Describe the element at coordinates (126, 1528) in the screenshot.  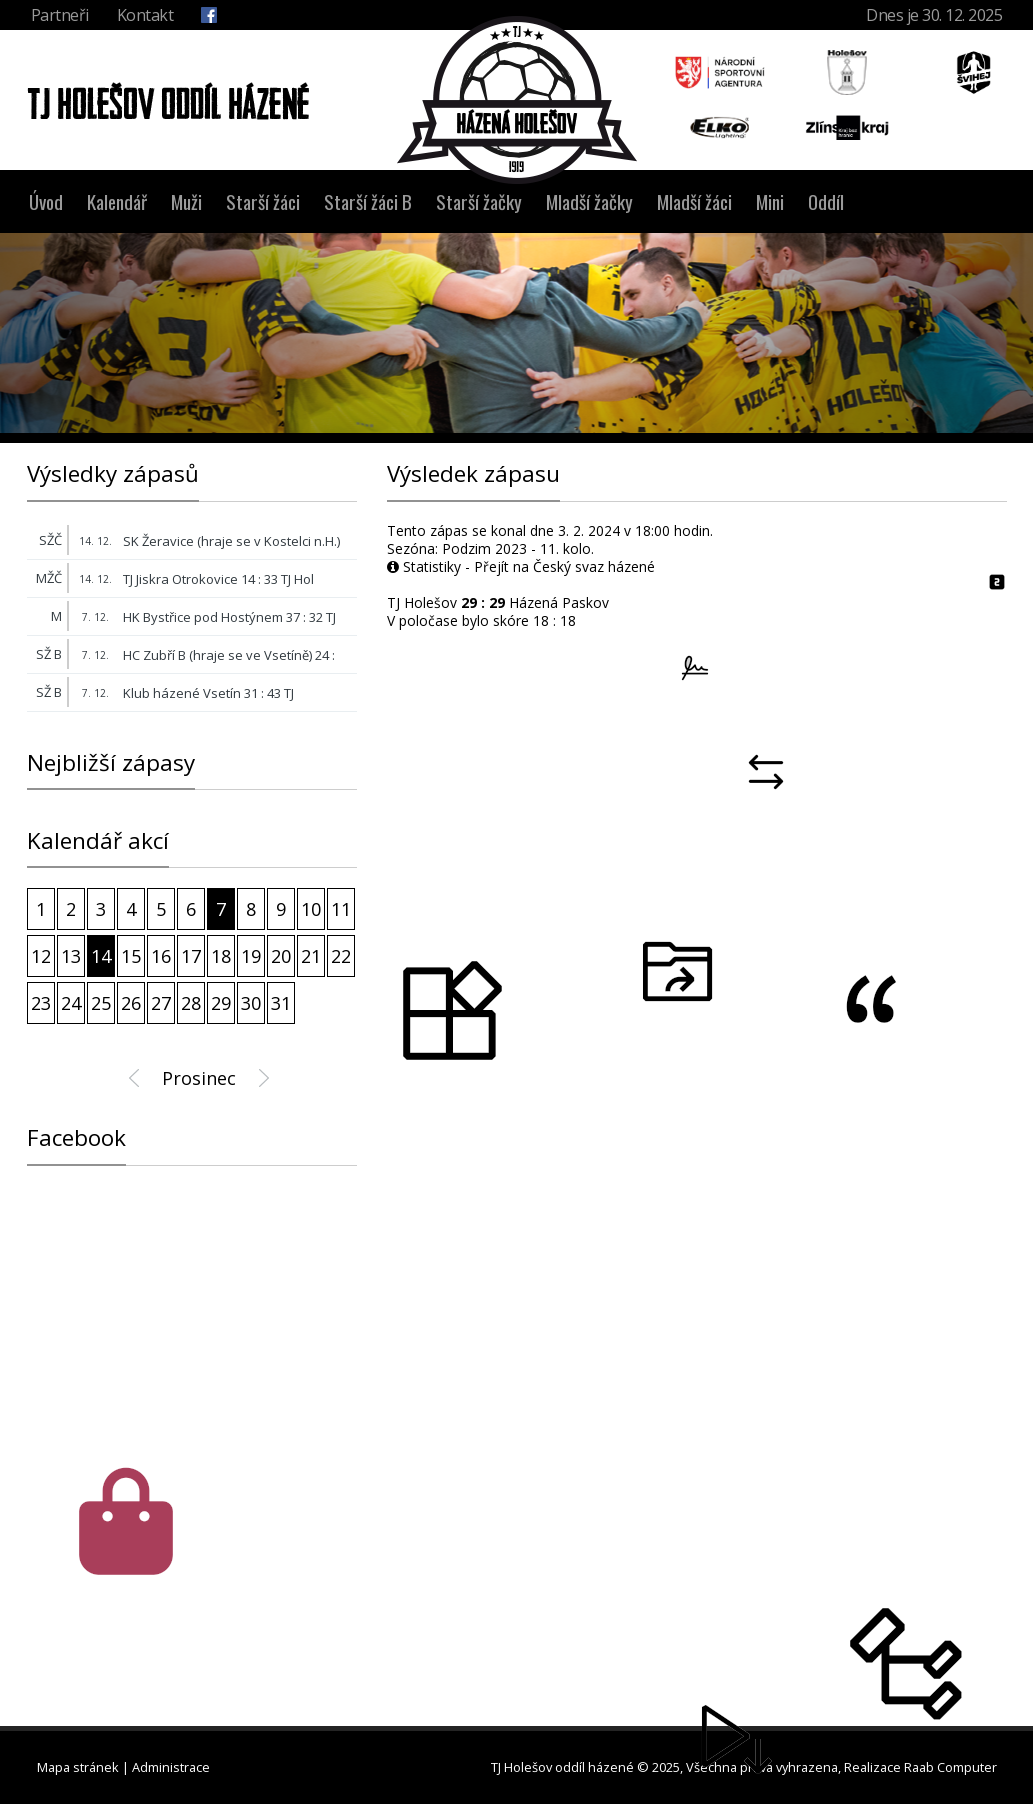
I see `view your shopping bag` at that location.